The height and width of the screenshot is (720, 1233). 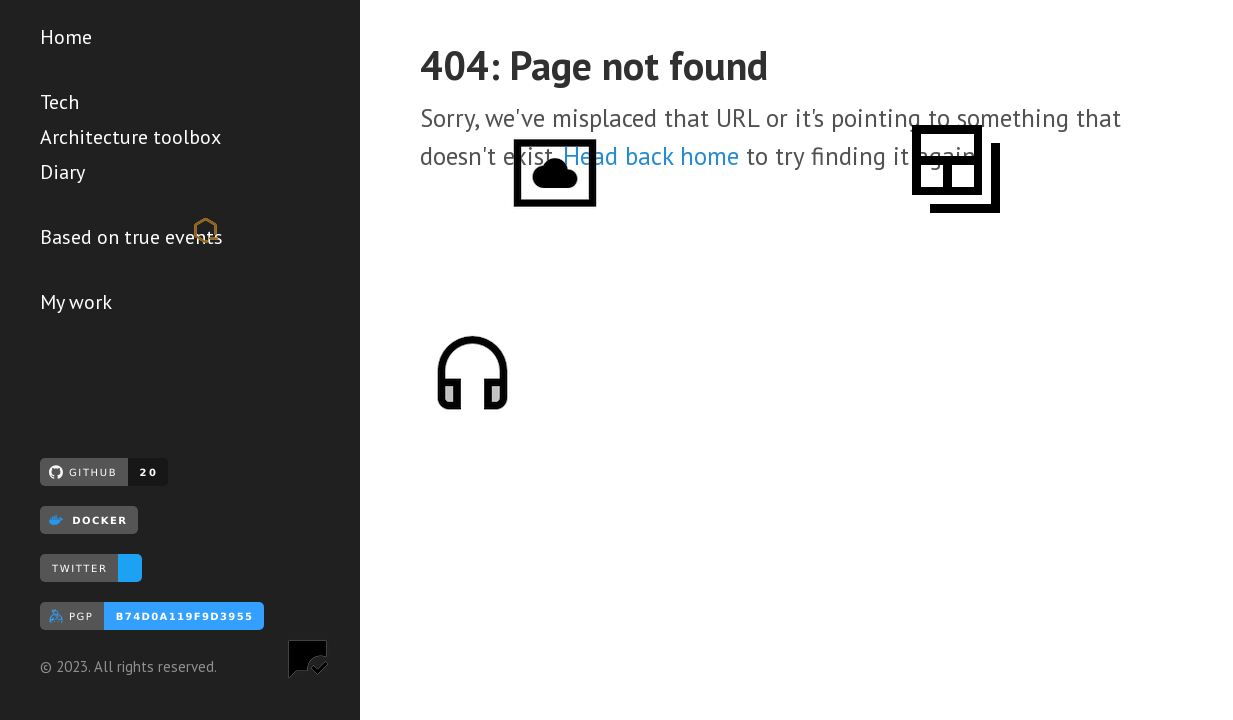 I want to click on create a backup of table data, so click(x=956, y=169).